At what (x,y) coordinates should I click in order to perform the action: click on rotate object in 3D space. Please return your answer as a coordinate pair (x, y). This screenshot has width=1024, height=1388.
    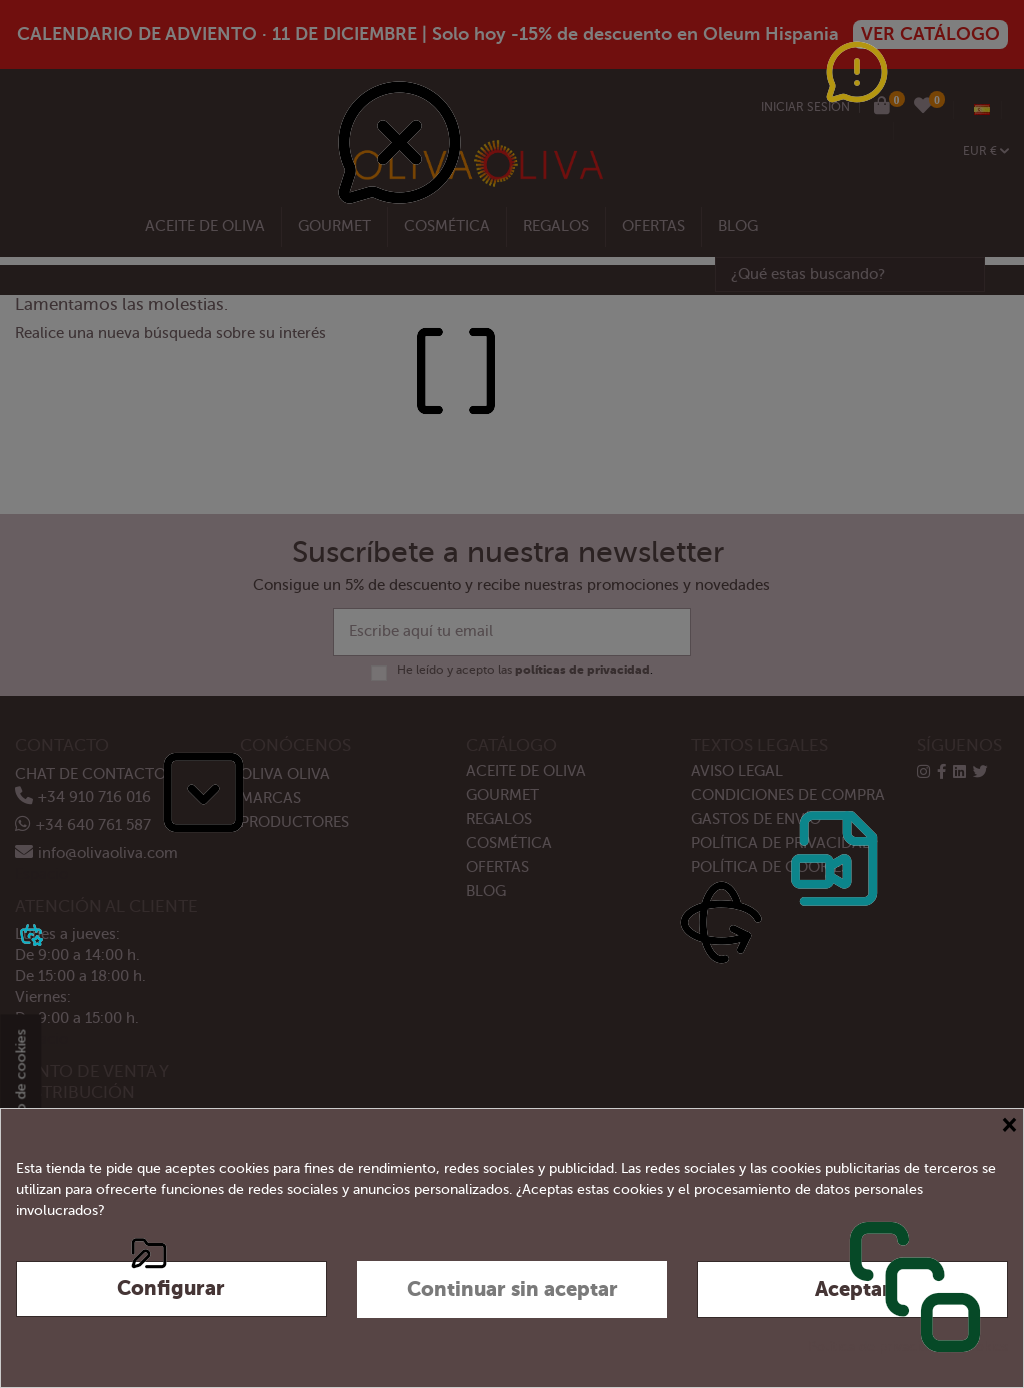
    Looking at the image, I should click on (721, 922).